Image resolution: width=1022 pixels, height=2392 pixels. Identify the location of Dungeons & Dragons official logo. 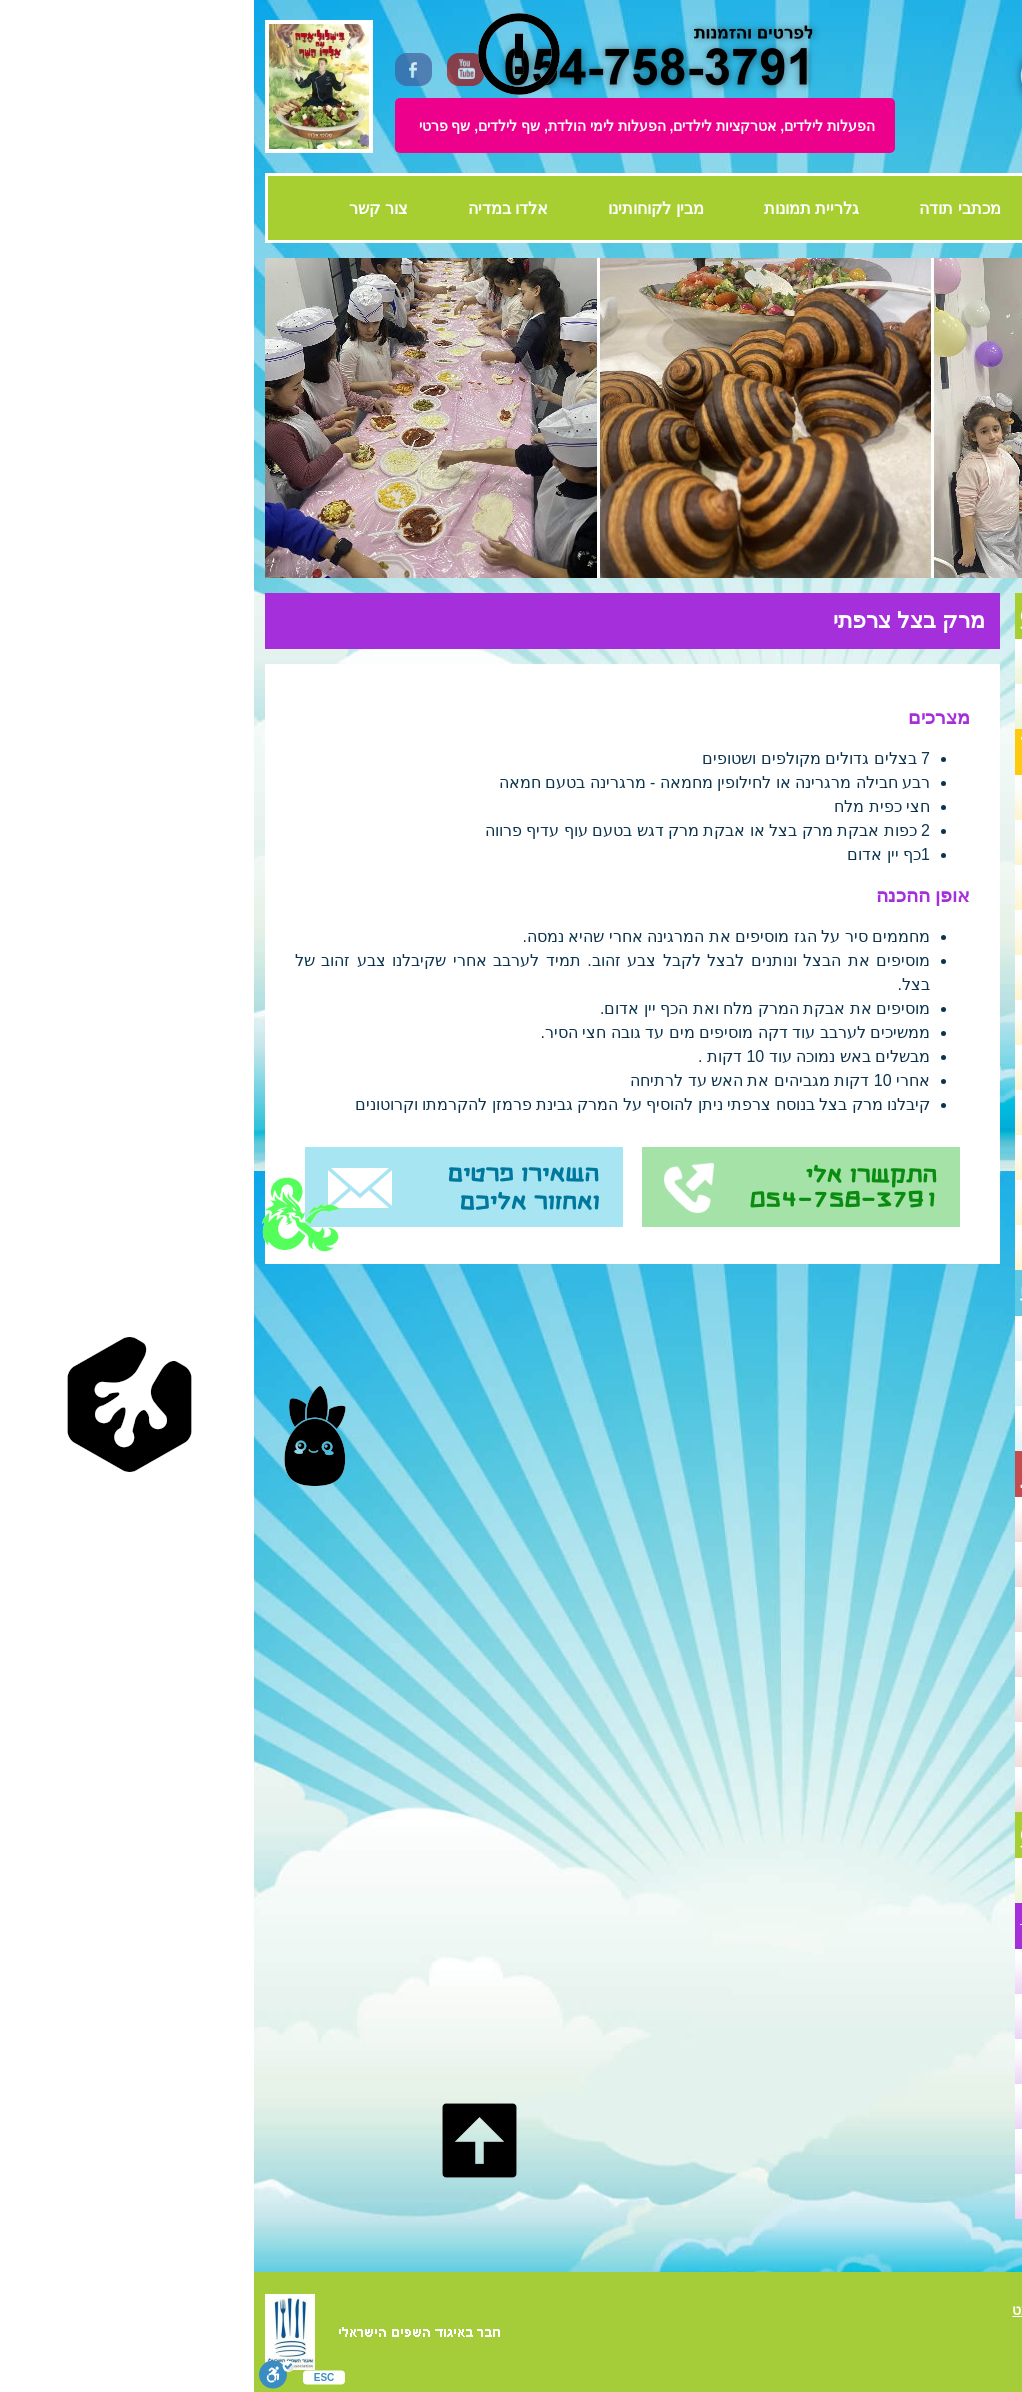
(301, 1214).